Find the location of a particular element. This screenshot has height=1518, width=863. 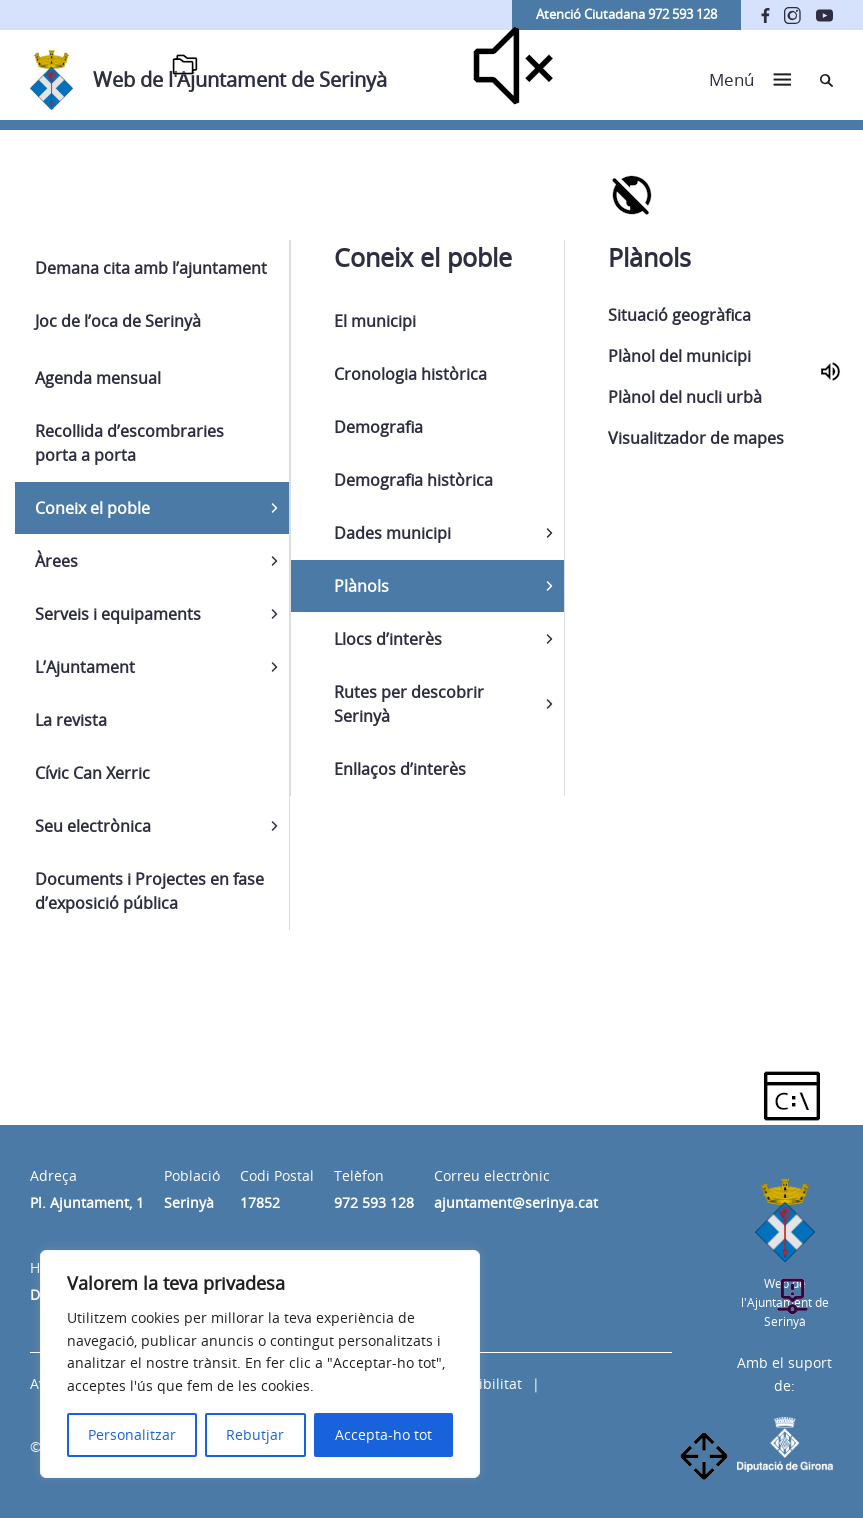

indicates a timeline event requiring attention is located at coordinates (792, 1295).